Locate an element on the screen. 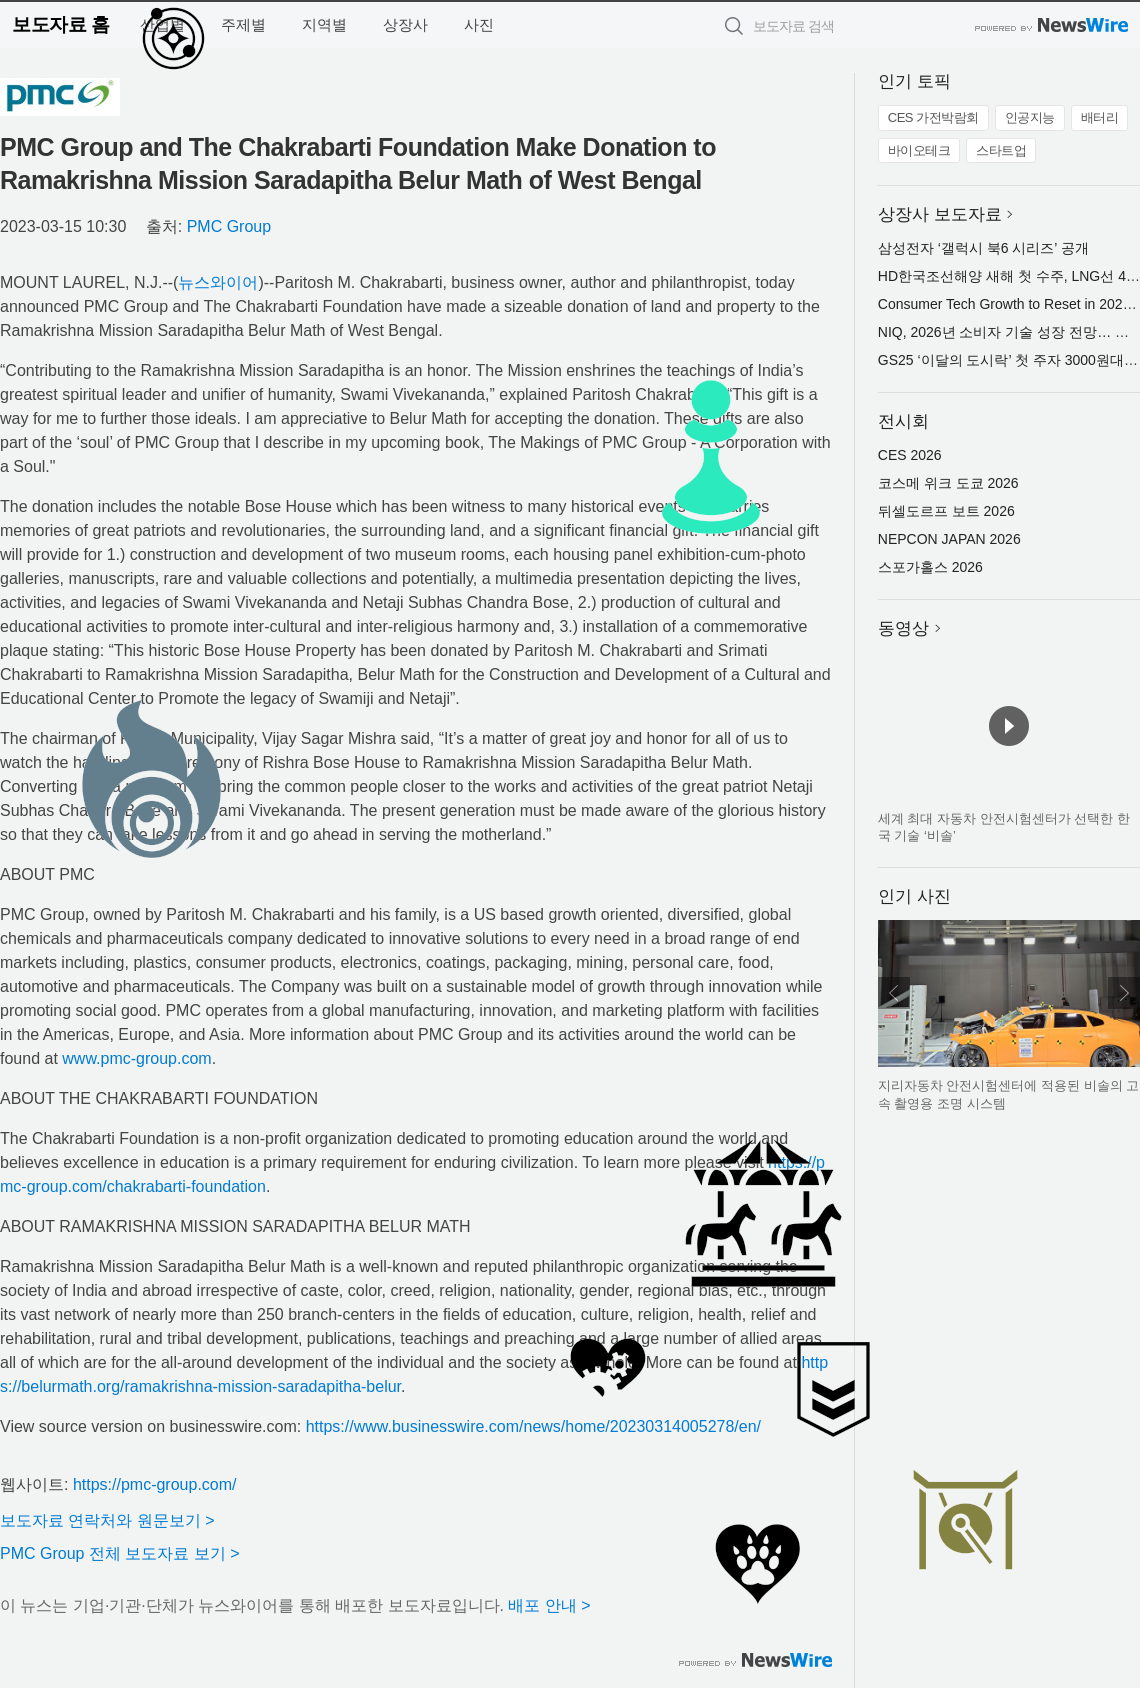 This screenshot has height=1688, width=1140. activate fire vision or heat detection mode is located at coordinates (149, 779).